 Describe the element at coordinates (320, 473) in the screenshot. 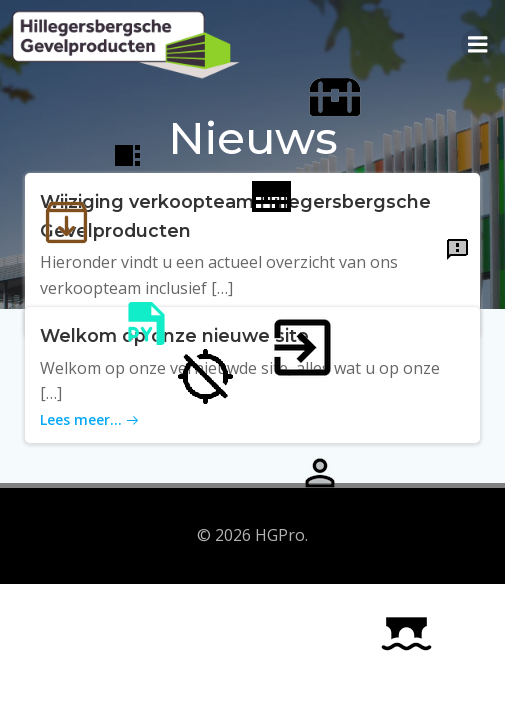

I see `view your profile` at that location.